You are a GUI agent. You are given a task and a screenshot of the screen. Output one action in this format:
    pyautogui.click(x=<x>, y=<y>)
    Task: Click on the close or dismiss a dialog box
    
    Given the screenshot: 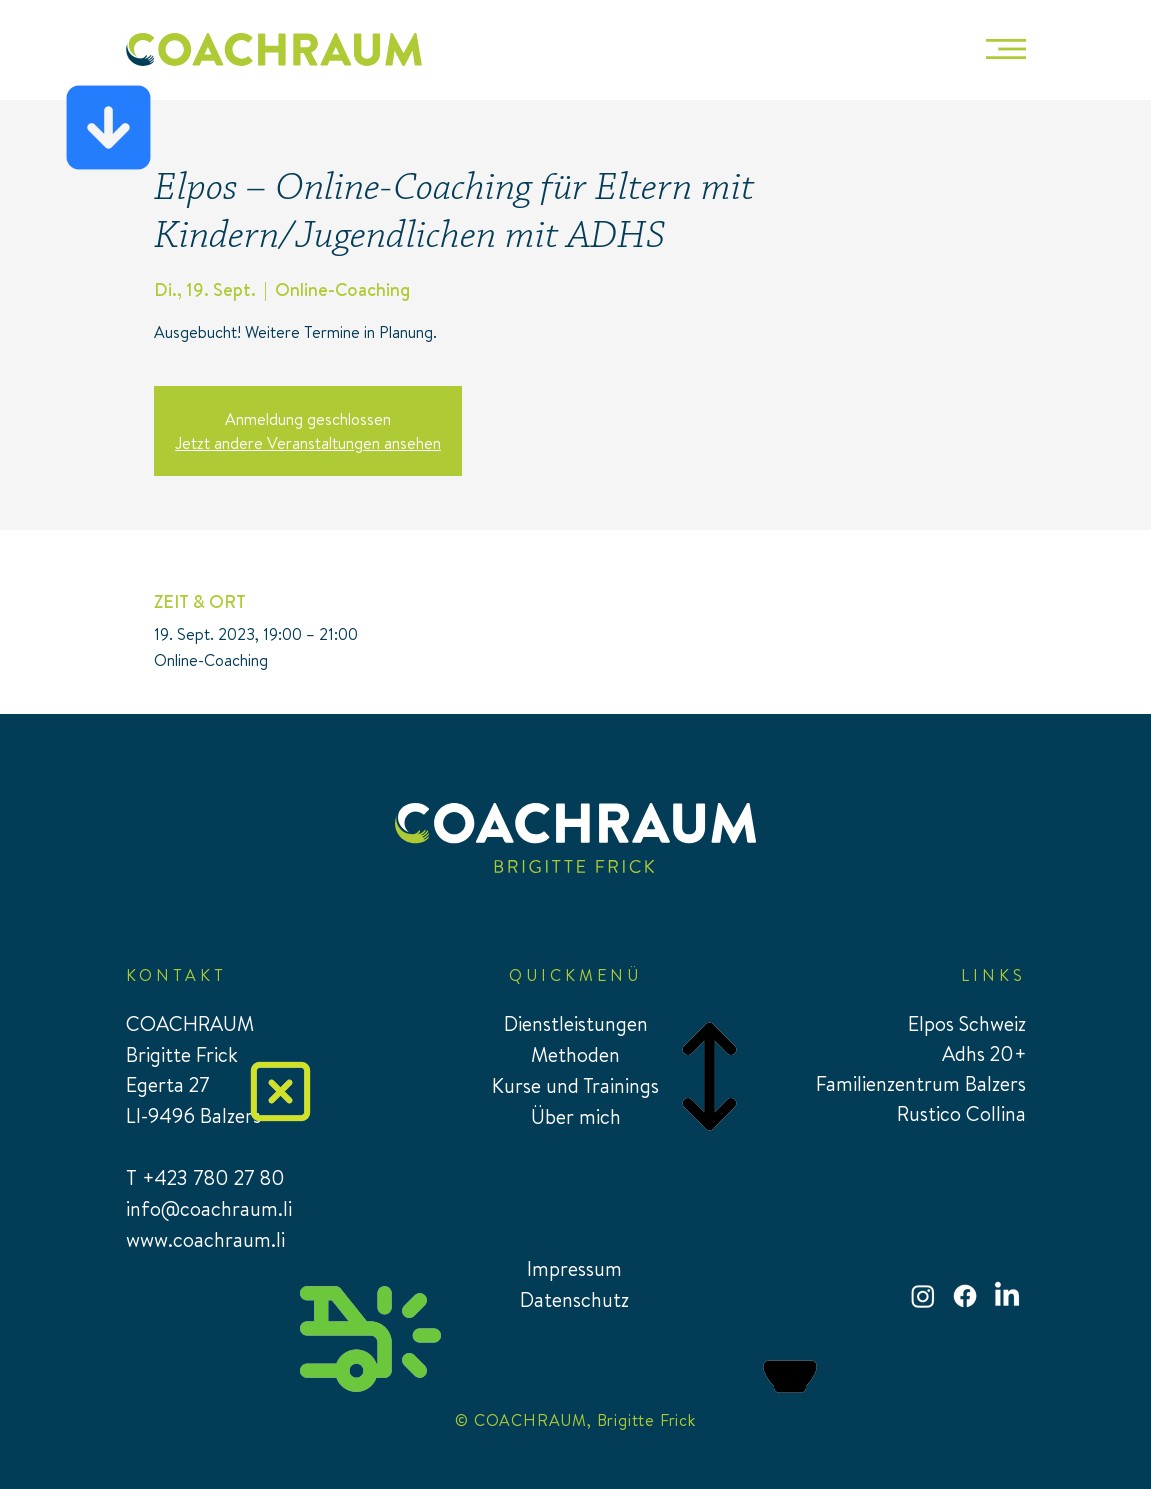 What is the action you would take?
    pyautogui.click(x=280, y=1091)
    